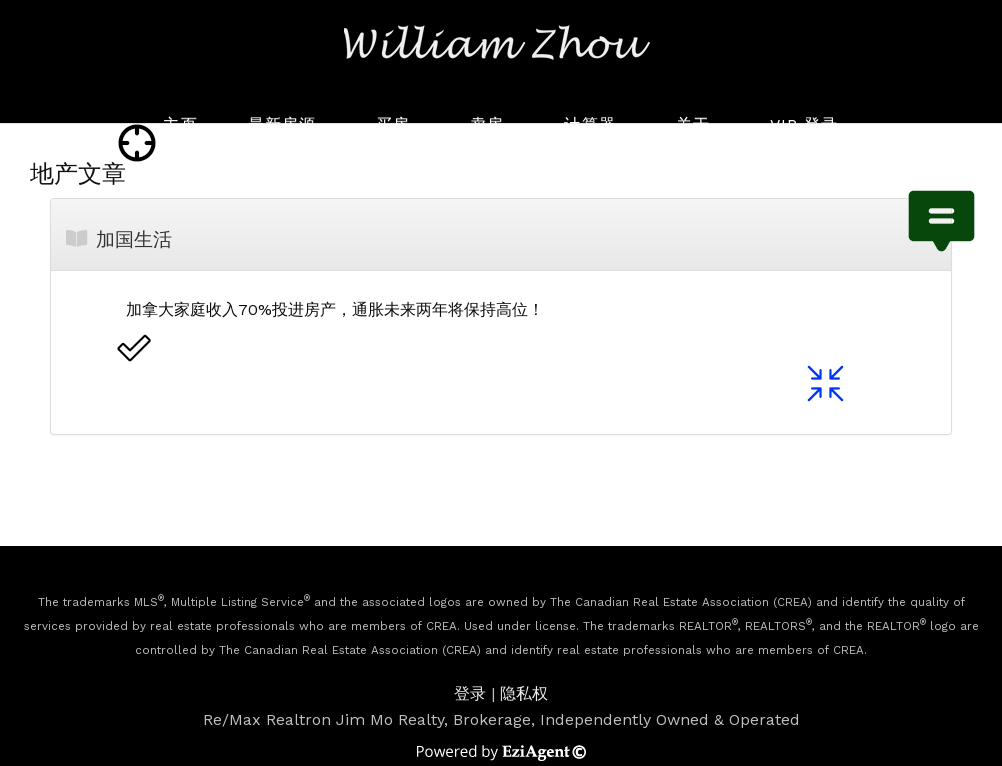 Image resolution: width=1002 pixels, height=766 pixels. What do you see at coordinates (941, 218) in the screenshot?
I see `open chat or messaging` at bounding box center [941, 218].